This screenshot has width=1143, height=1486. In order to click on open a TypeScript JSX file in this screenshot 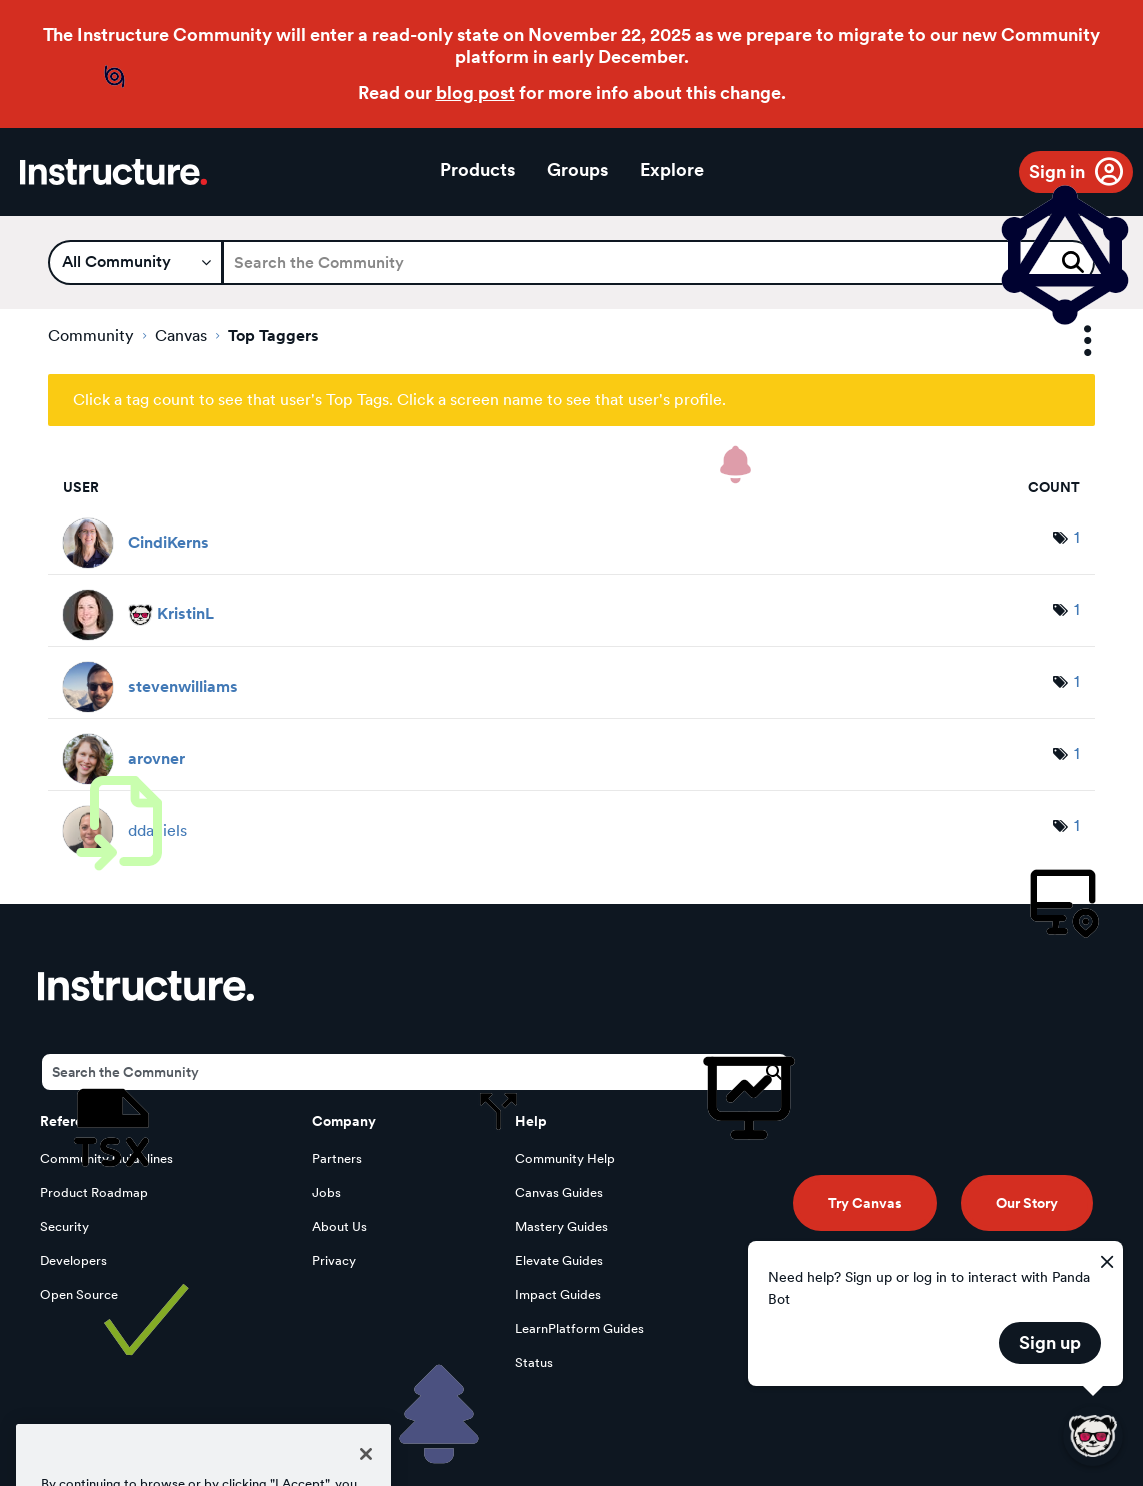, I will do `click(113, 1131)`.